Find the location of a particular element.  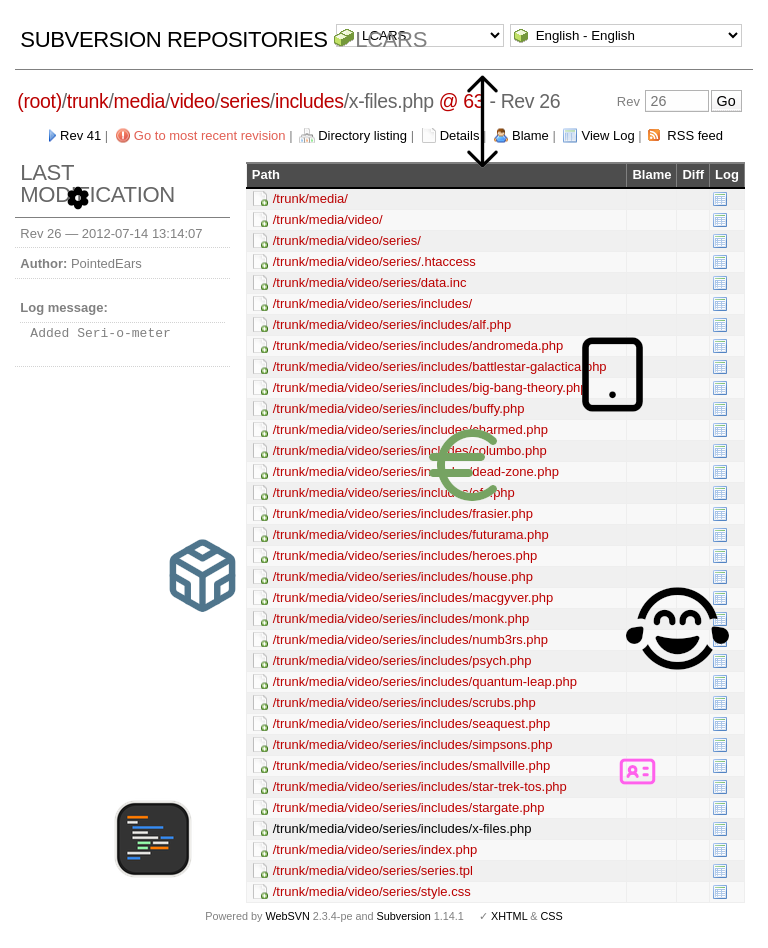

view your profile or identity information is located at coordinates (637, 771).